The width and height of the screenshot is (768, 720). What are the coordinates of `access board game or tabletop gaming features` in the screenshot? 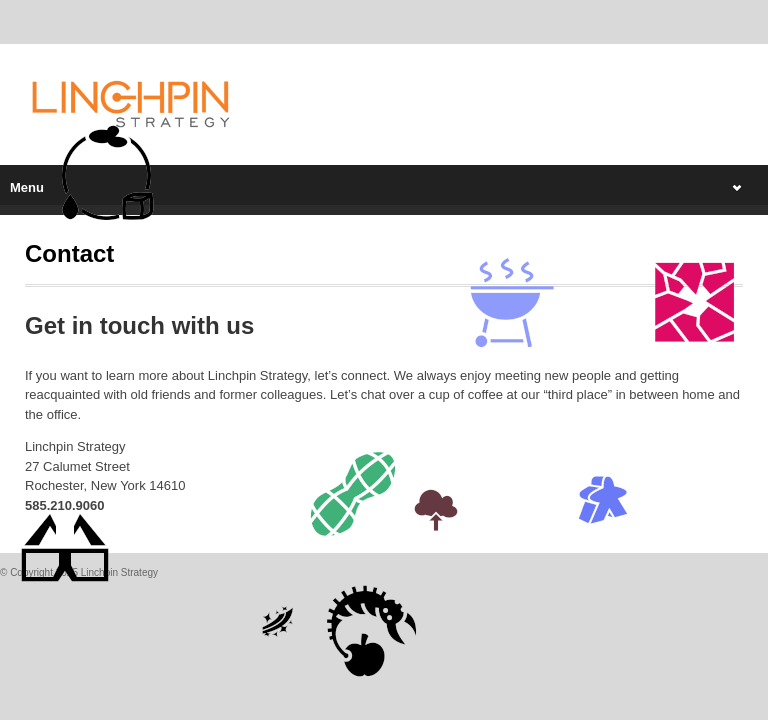 It's located at (603, 500).